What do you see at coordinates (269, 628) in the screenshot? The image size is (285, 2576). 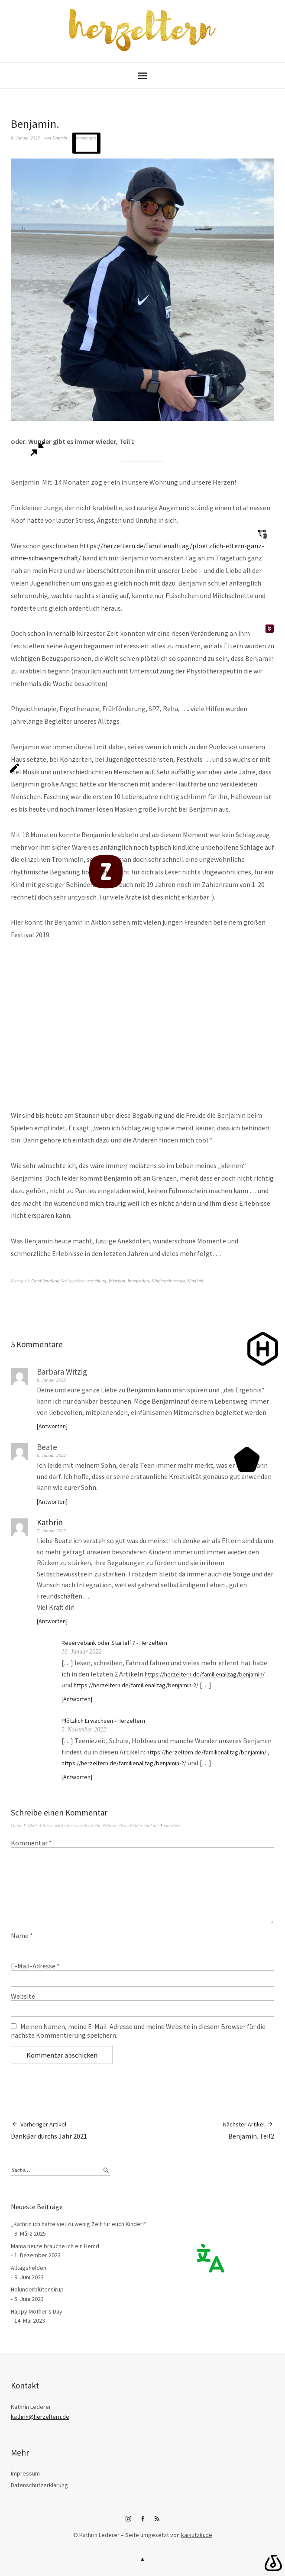 I see `scroll down or view more content` at bounding box center [269, 628].